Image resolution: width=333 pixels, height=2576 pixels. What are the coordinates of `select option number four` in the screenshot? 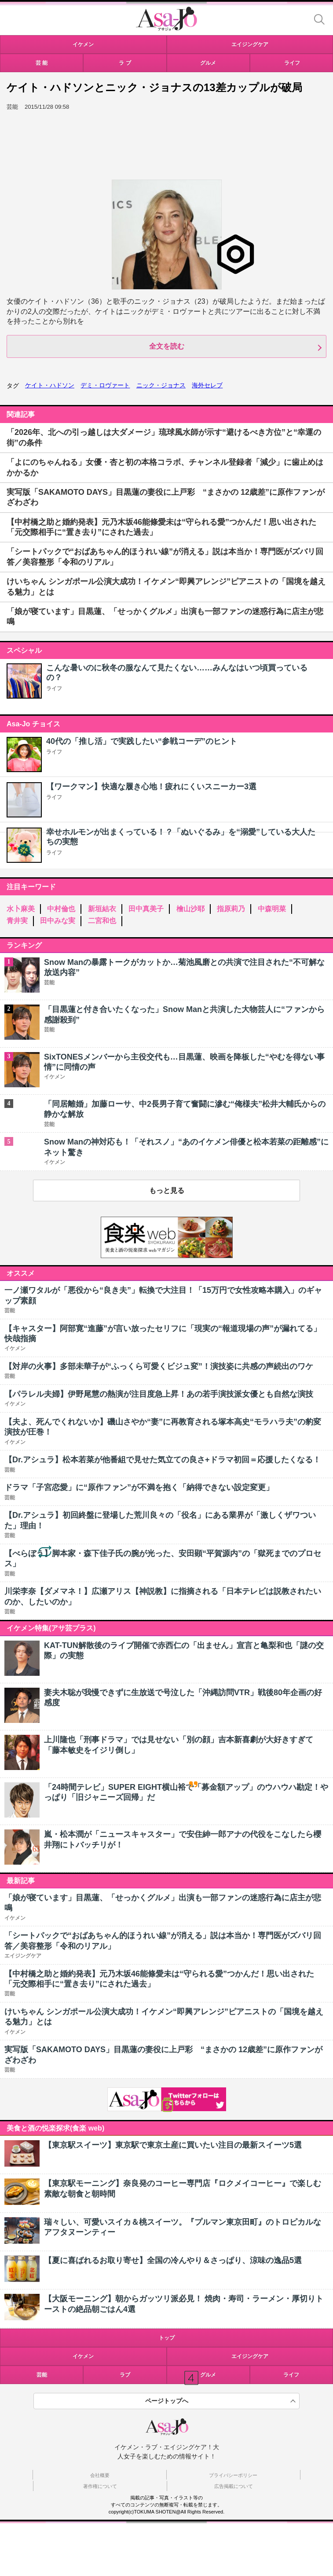 It's located at (191, 2378).